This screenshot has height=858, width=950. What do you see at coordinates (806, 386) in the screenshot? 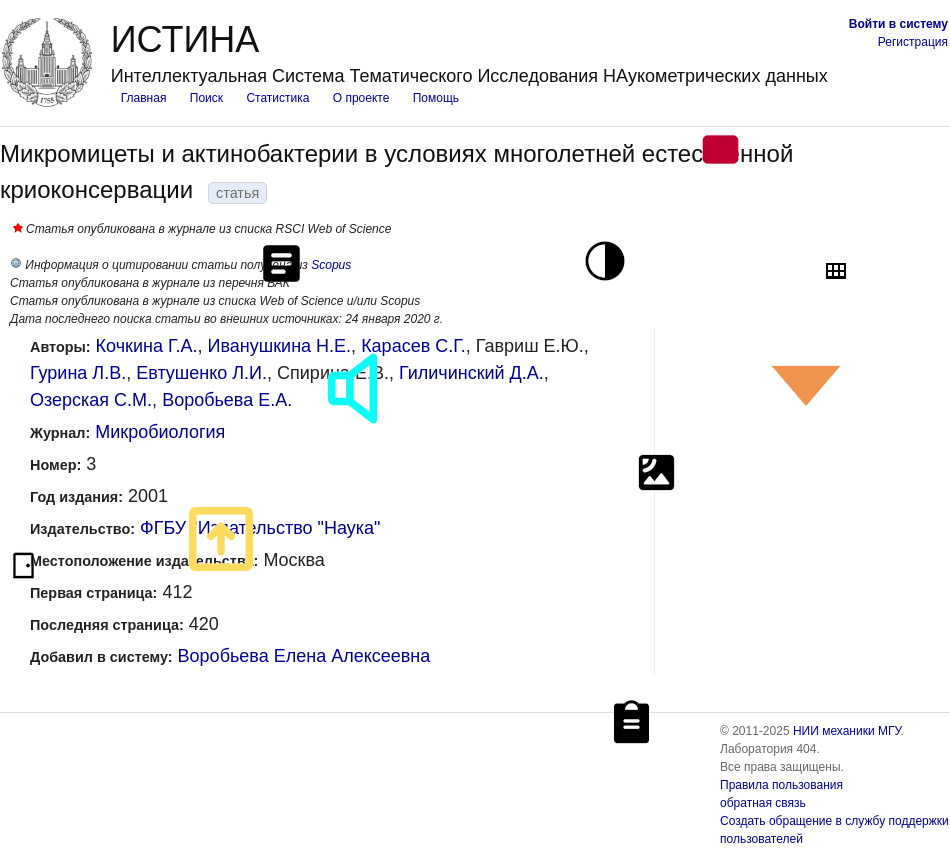
I see `expand a dropdown menu` at bounding box center [806, 386].